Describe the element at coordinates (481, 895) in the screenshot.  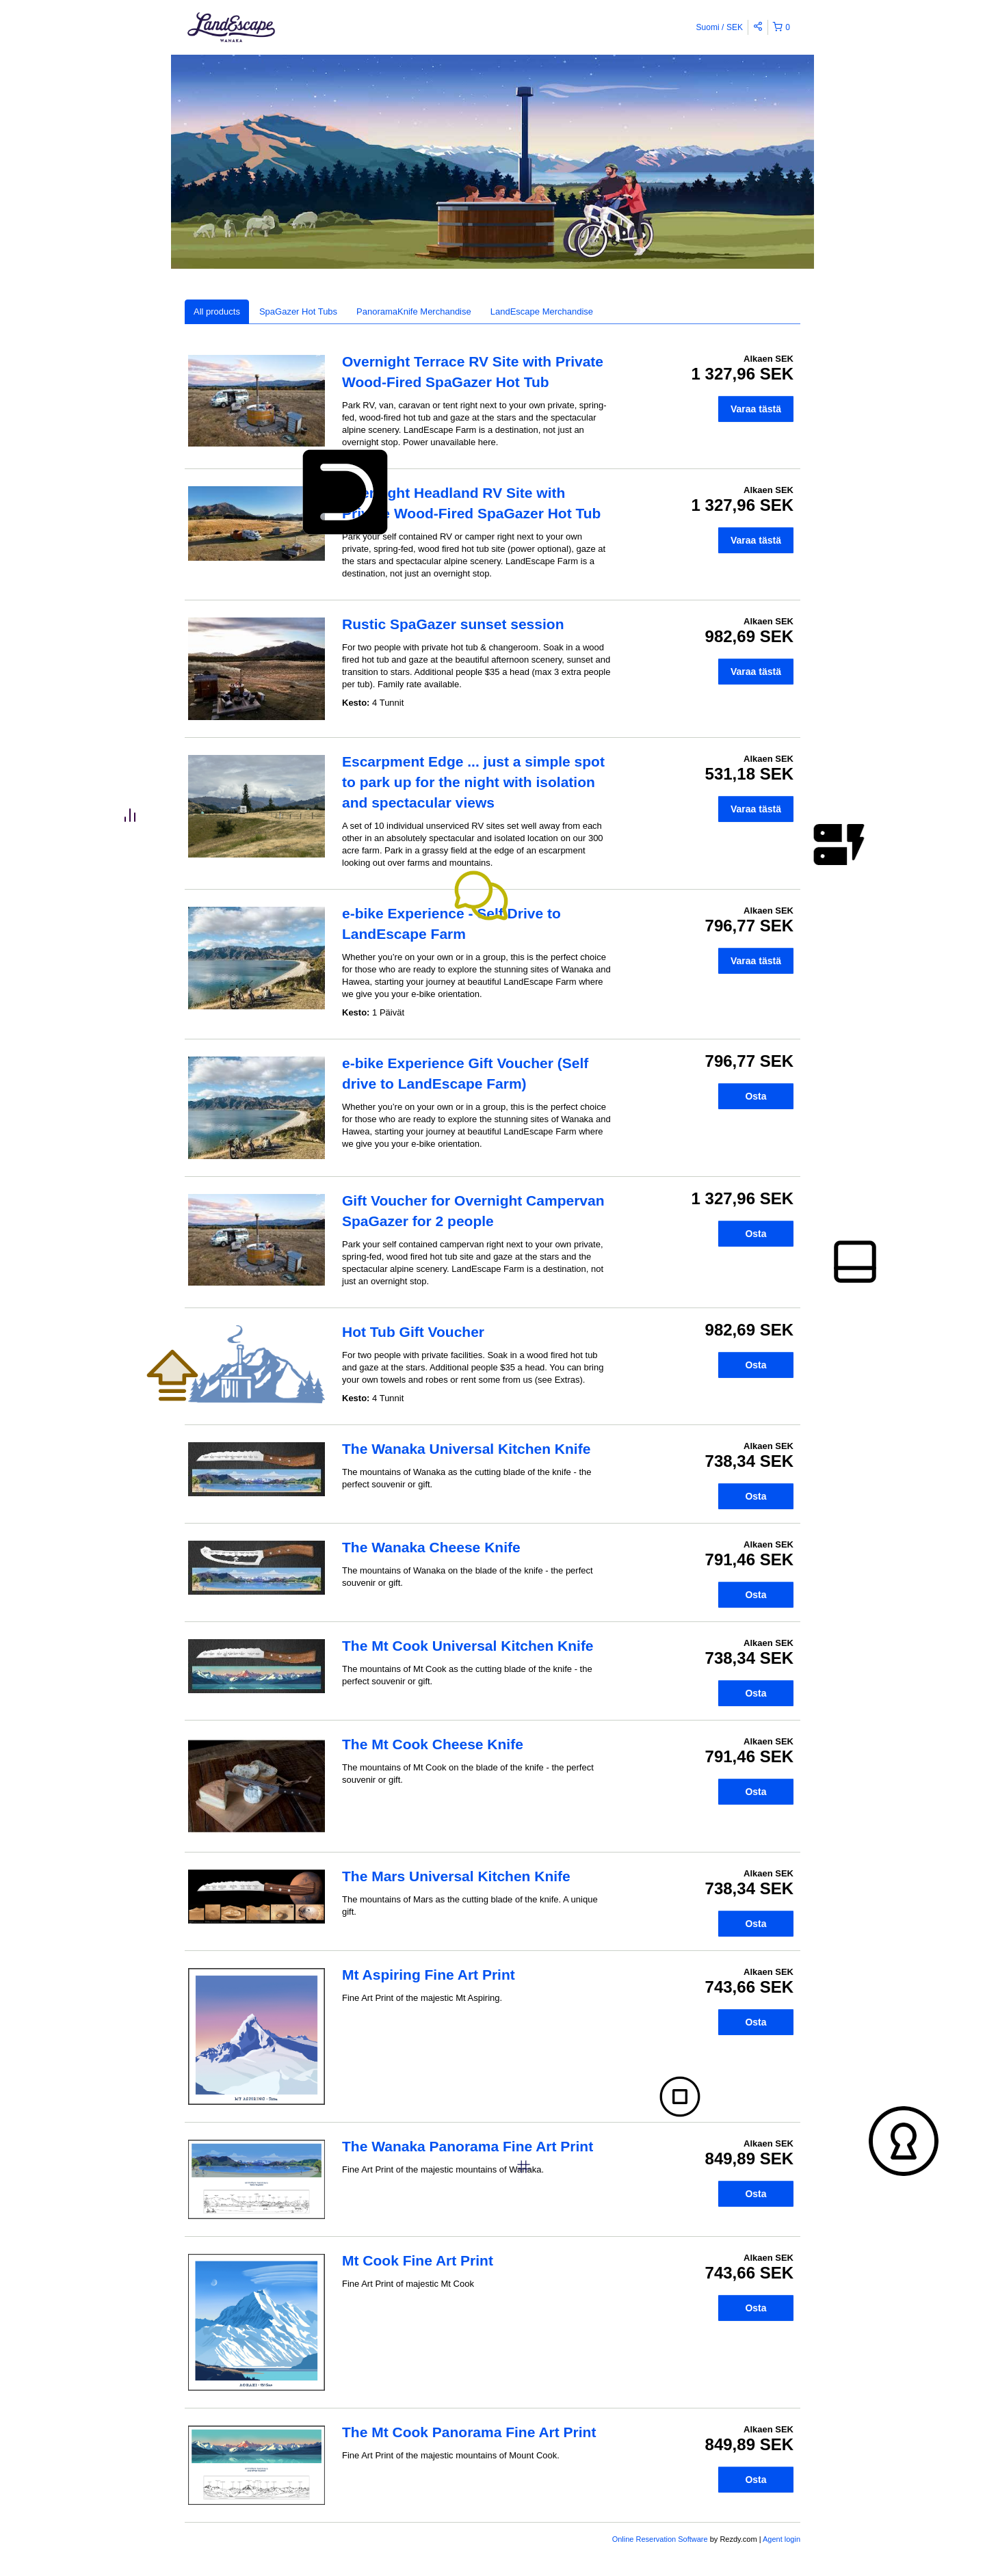
I see `open your conversations` at that location.